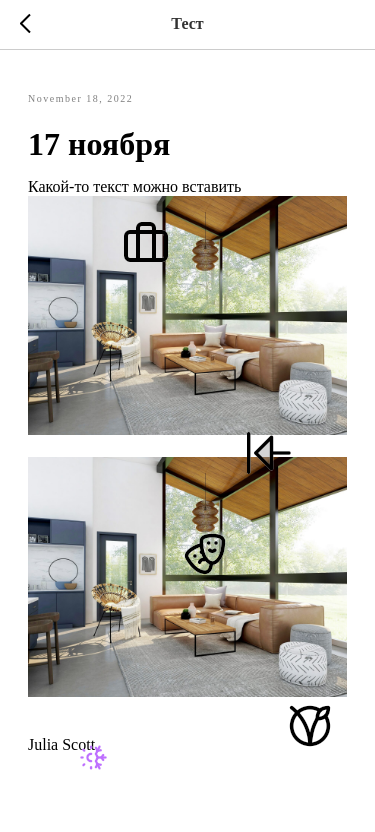 This screenshot has width=375, height=832. Describe the element at coordinates (310, 726) in the screenshot. I see `filter for vegan menu options` at that location.